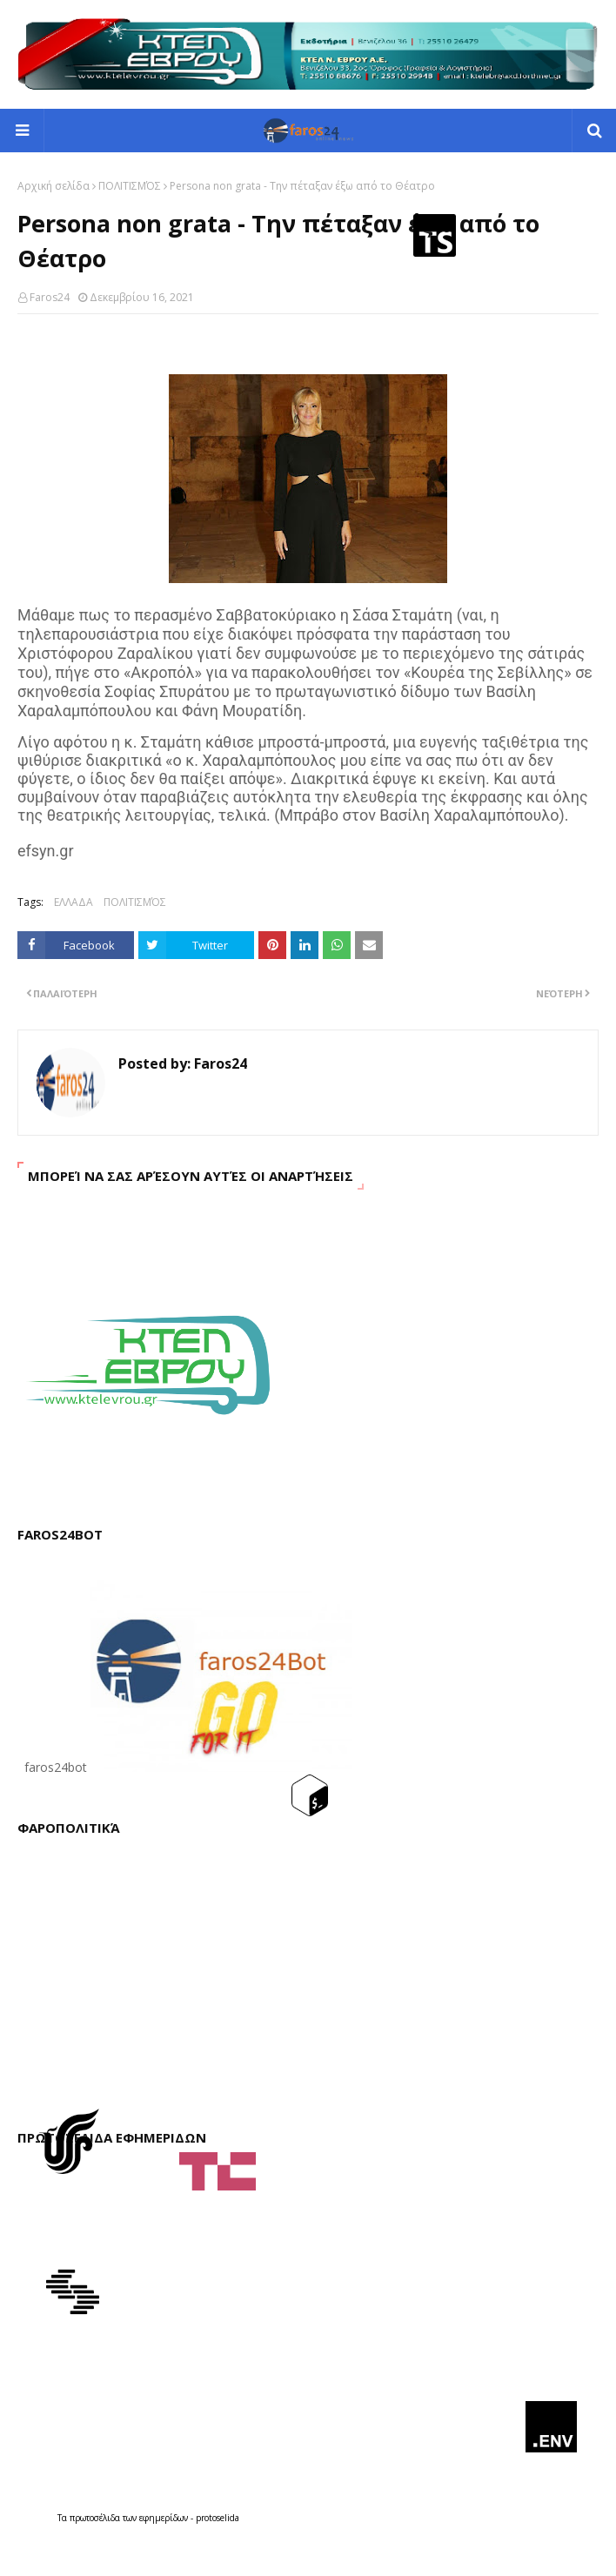  What do you see at coordinates (310, 1795) in the screenshot?
I see `open terminal or command line interface` at bounding box center [310, 1795].